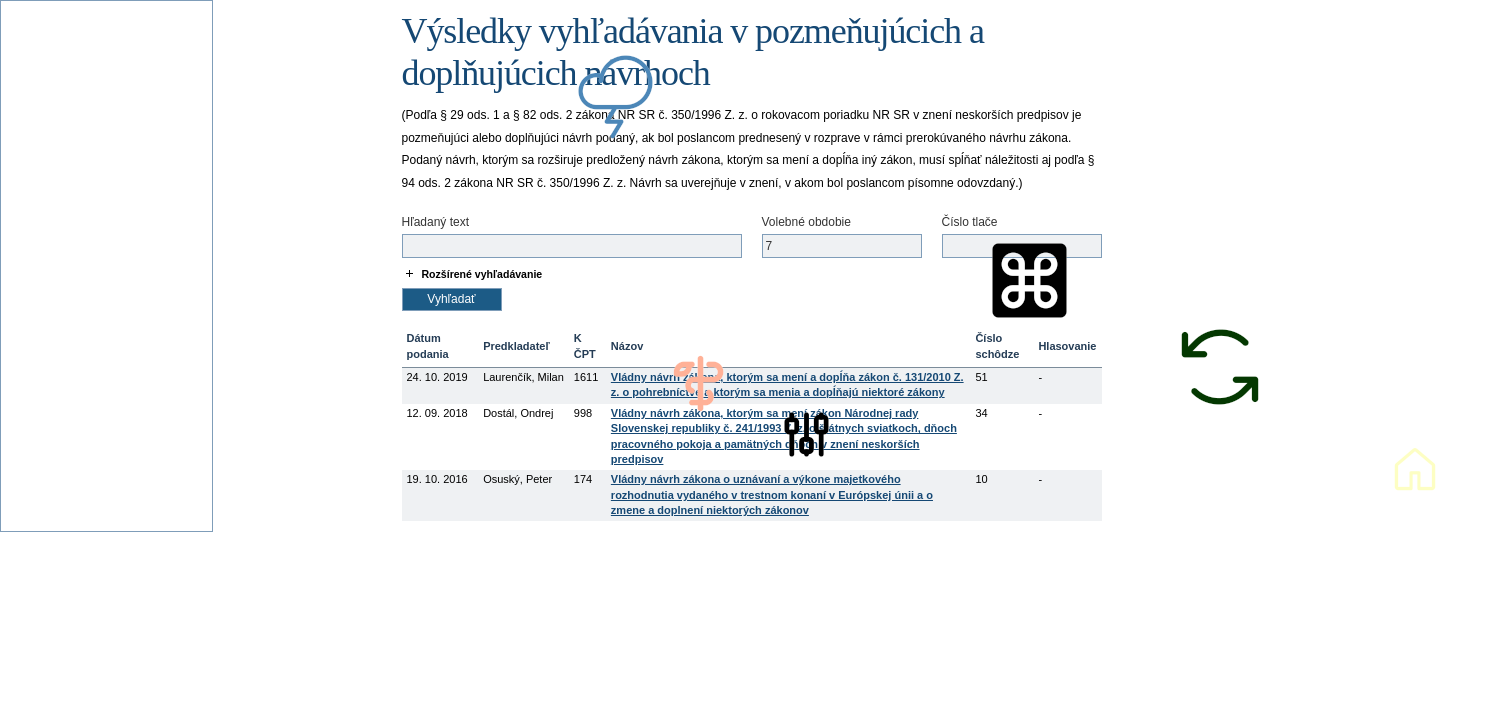  What do you see at coordinates (615, 95) in the screenshot?
I see `indicates thunderstorm or severe weather conditions` at bounding box center [615, 95].